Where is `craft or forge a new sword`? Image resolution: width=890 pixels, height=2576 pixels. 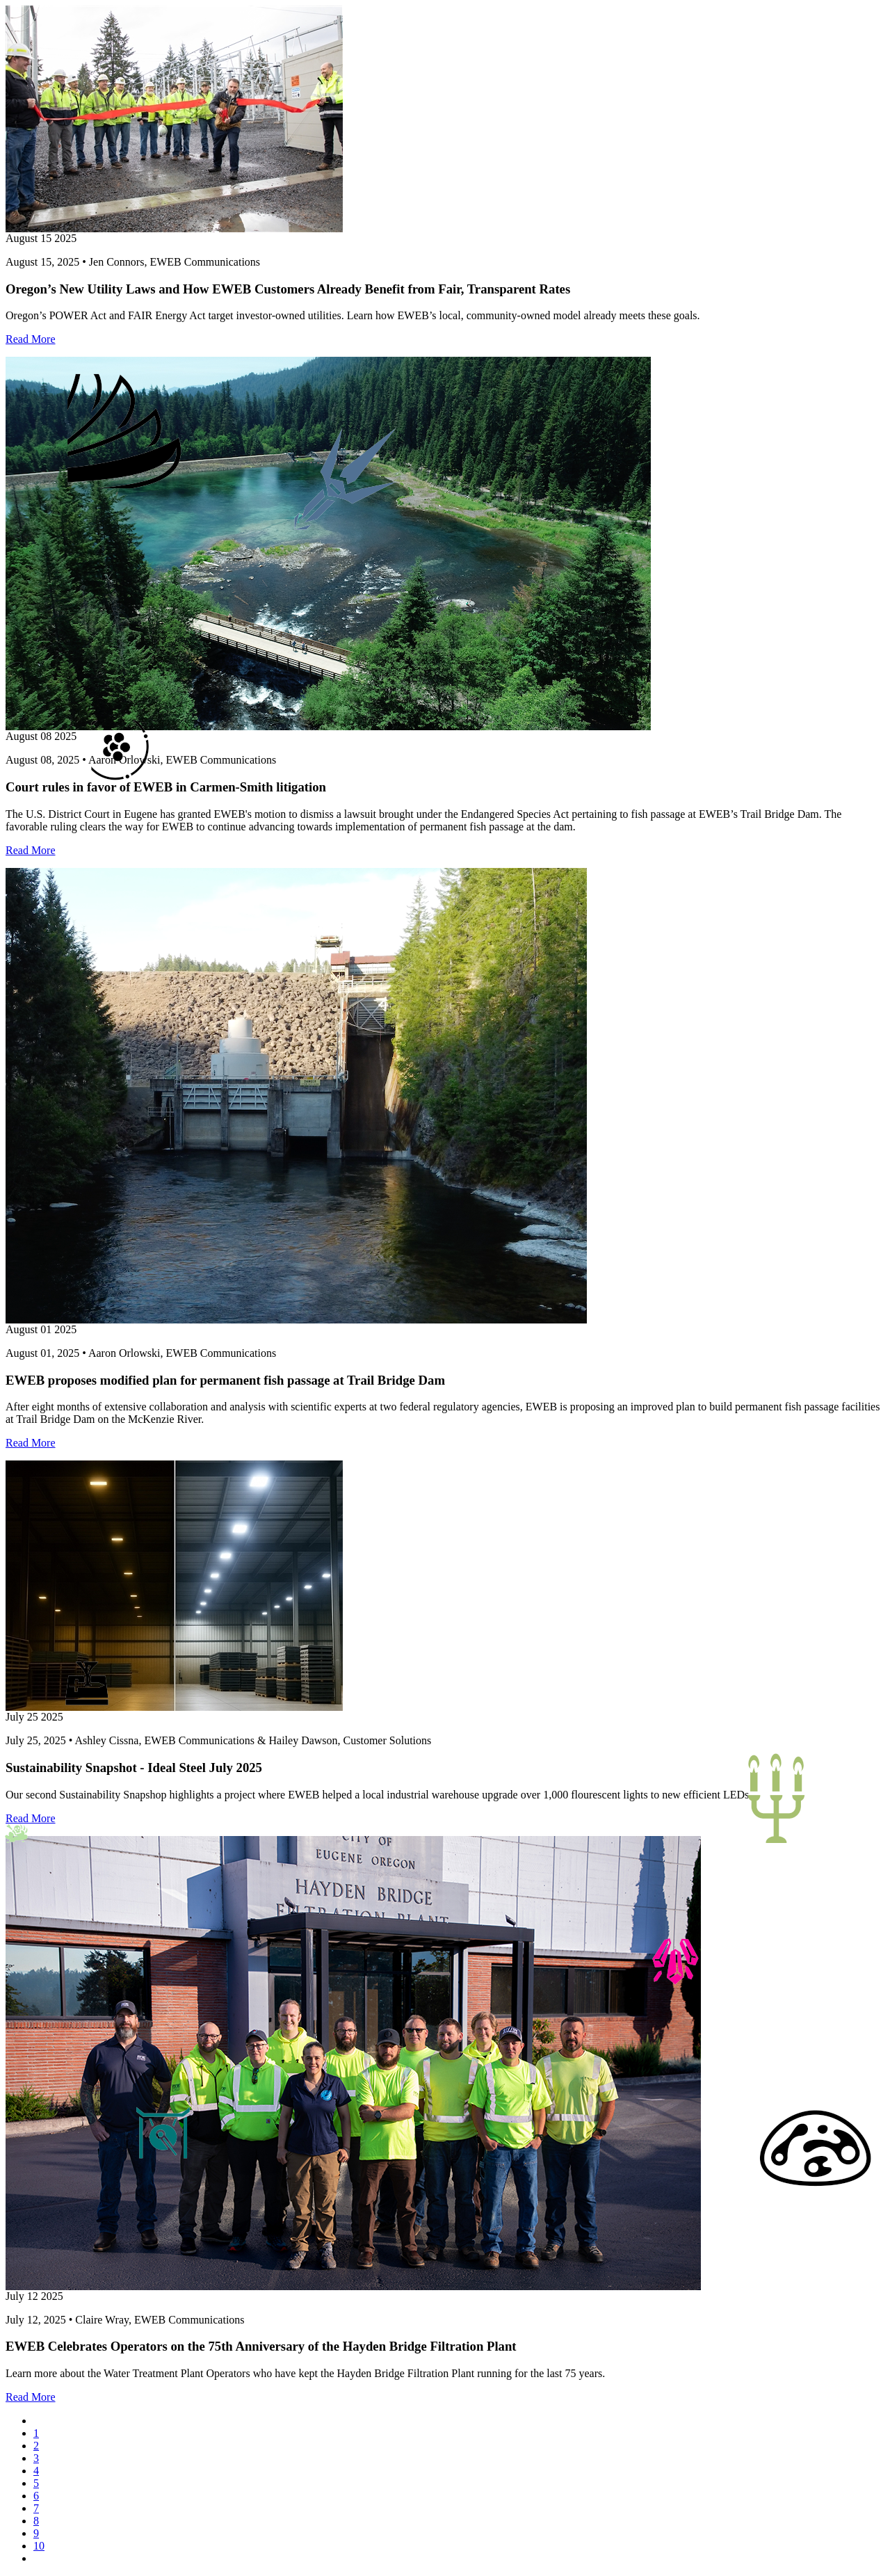 craft or forge a new sword is located at coordinates (87, 1684).